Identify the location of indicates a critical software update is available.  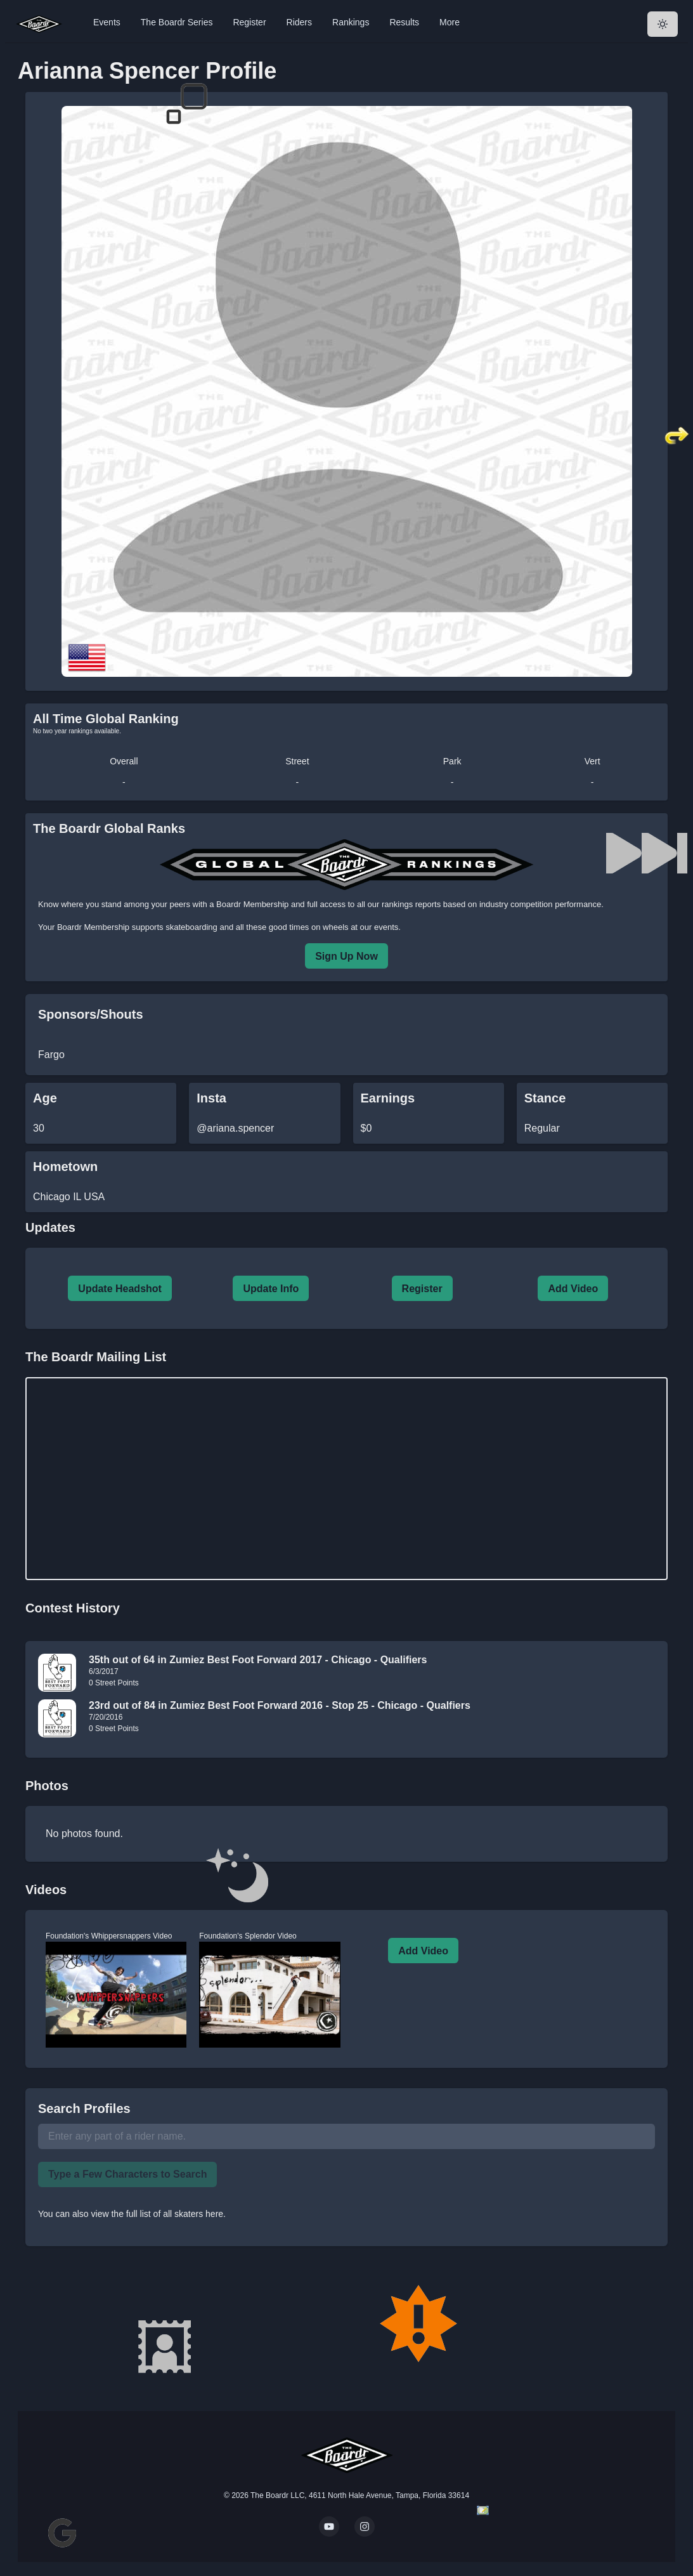
(418, 2324).